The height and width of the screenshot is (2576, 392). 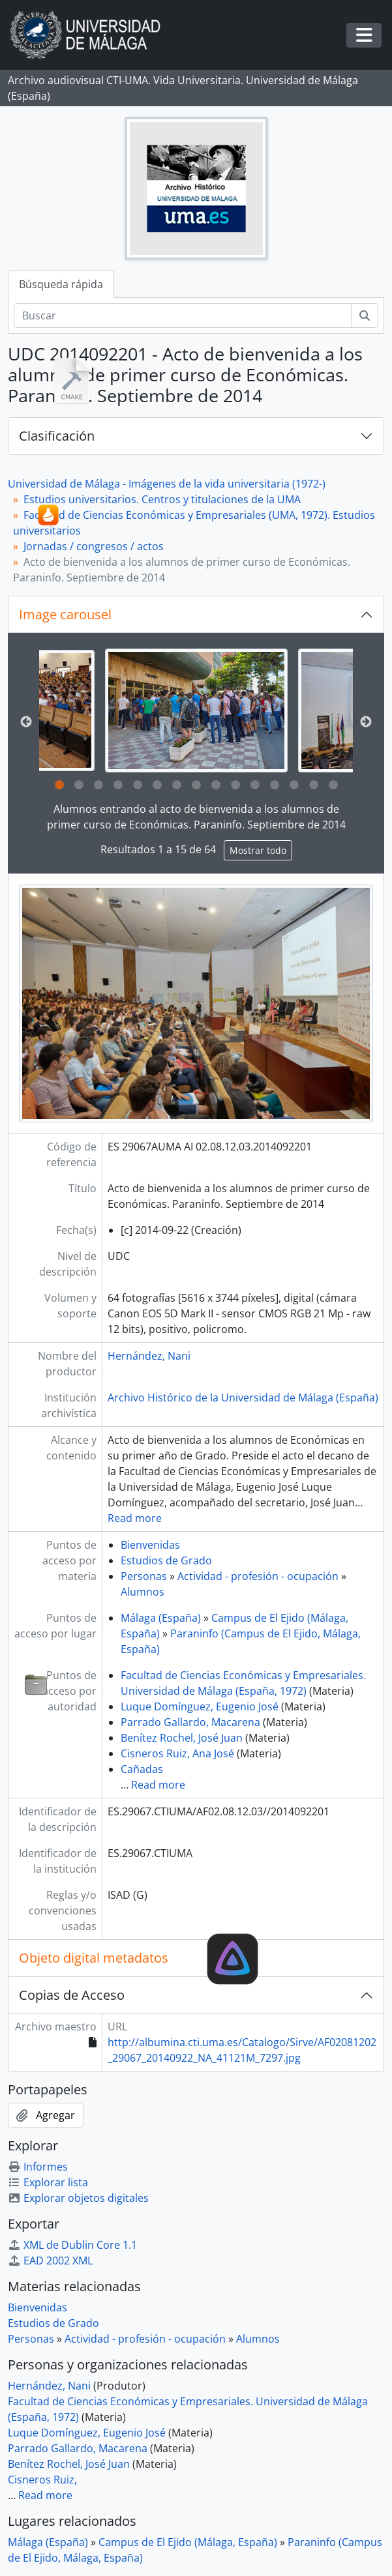 I want to click on open Giara Reddit client app, so click(x=48, y=515).